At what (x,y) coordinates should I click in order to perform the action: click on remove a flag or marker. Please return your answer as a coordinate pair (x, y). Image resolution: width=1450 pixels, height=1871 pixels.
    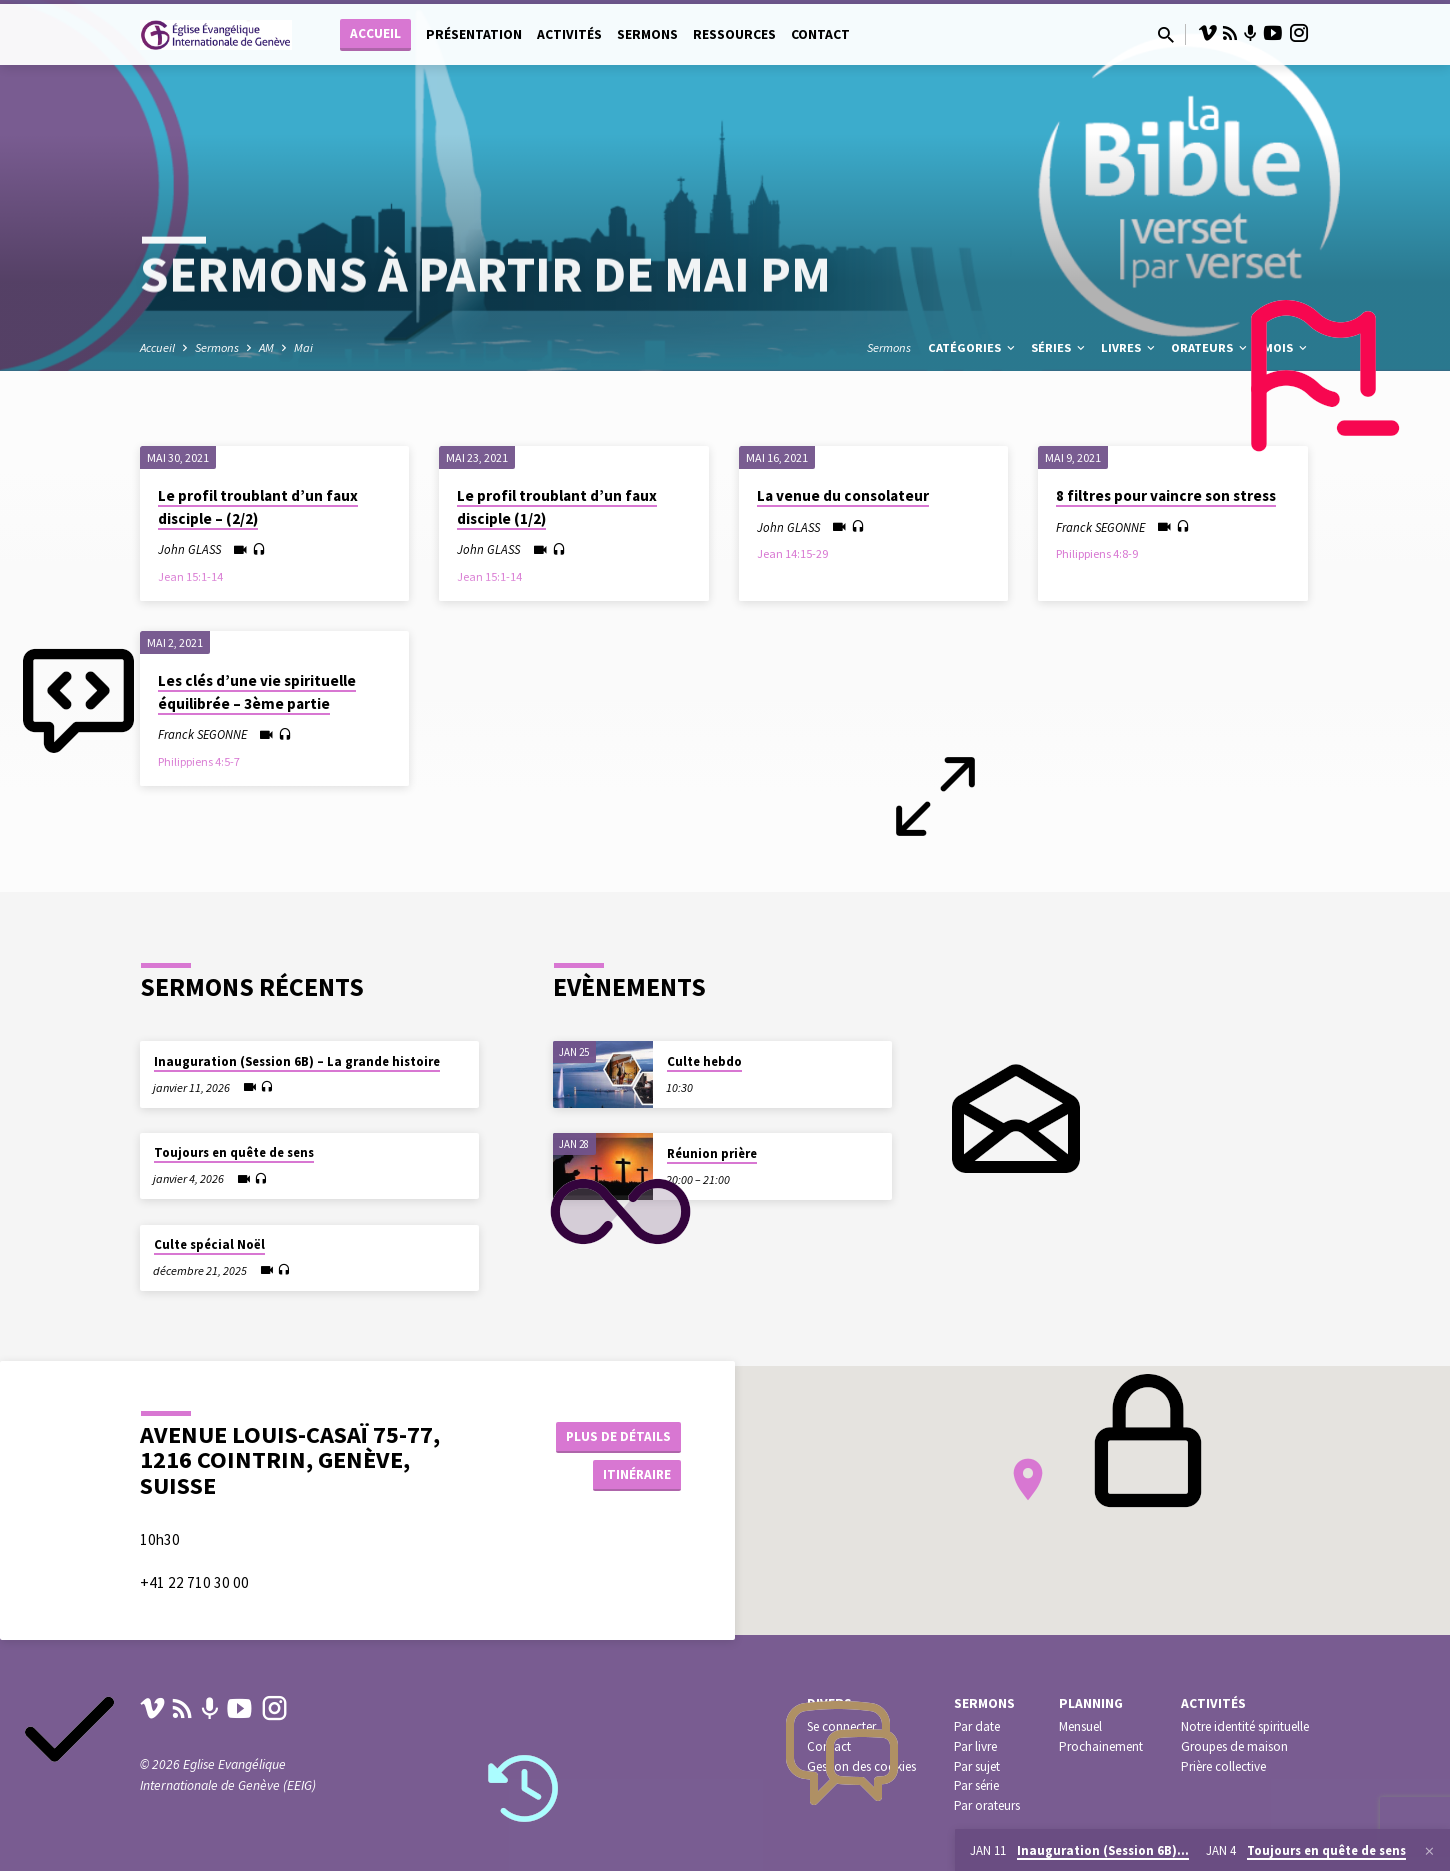
    Looking at the image, I should click on (1313, 373).